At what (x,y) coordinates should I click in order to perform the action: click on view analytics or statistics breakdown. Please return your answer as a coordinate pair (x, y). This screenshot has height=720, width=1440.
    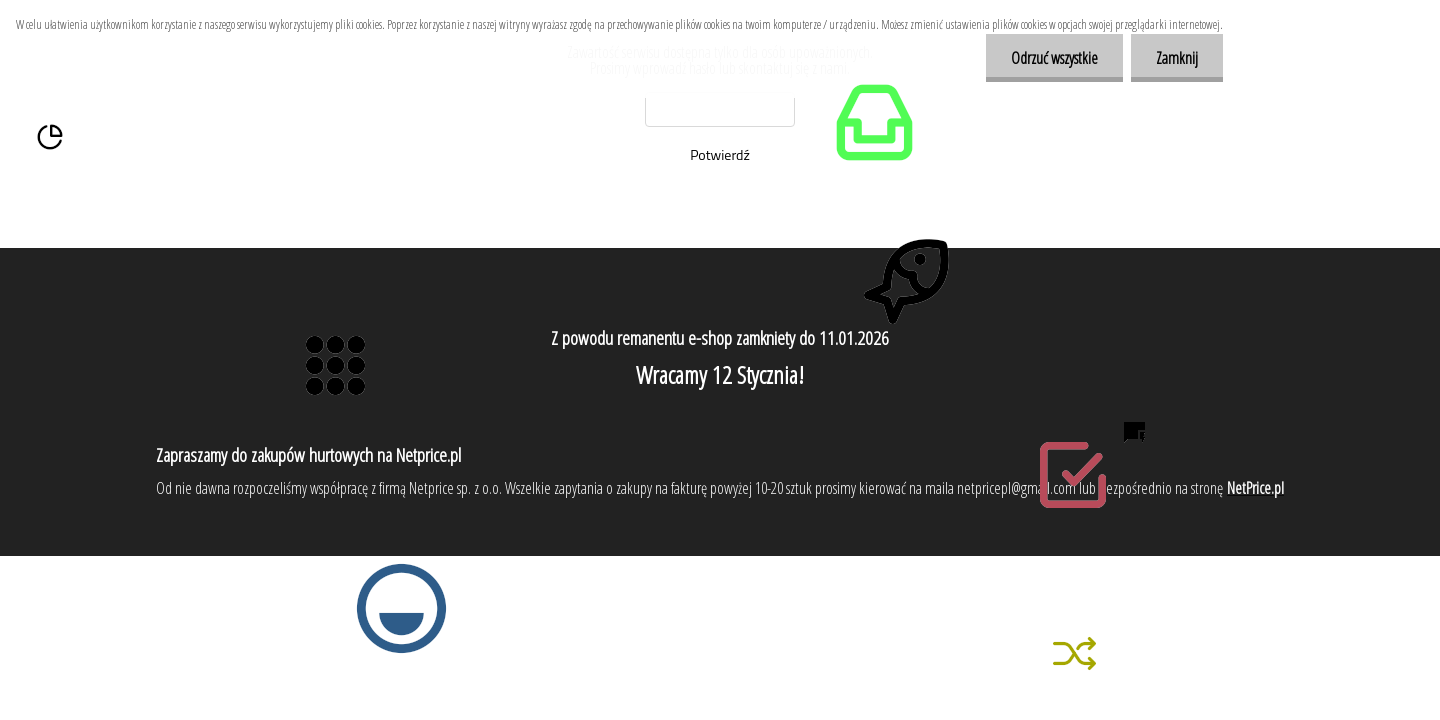
    Looking at the image, I should click on (50, 137).